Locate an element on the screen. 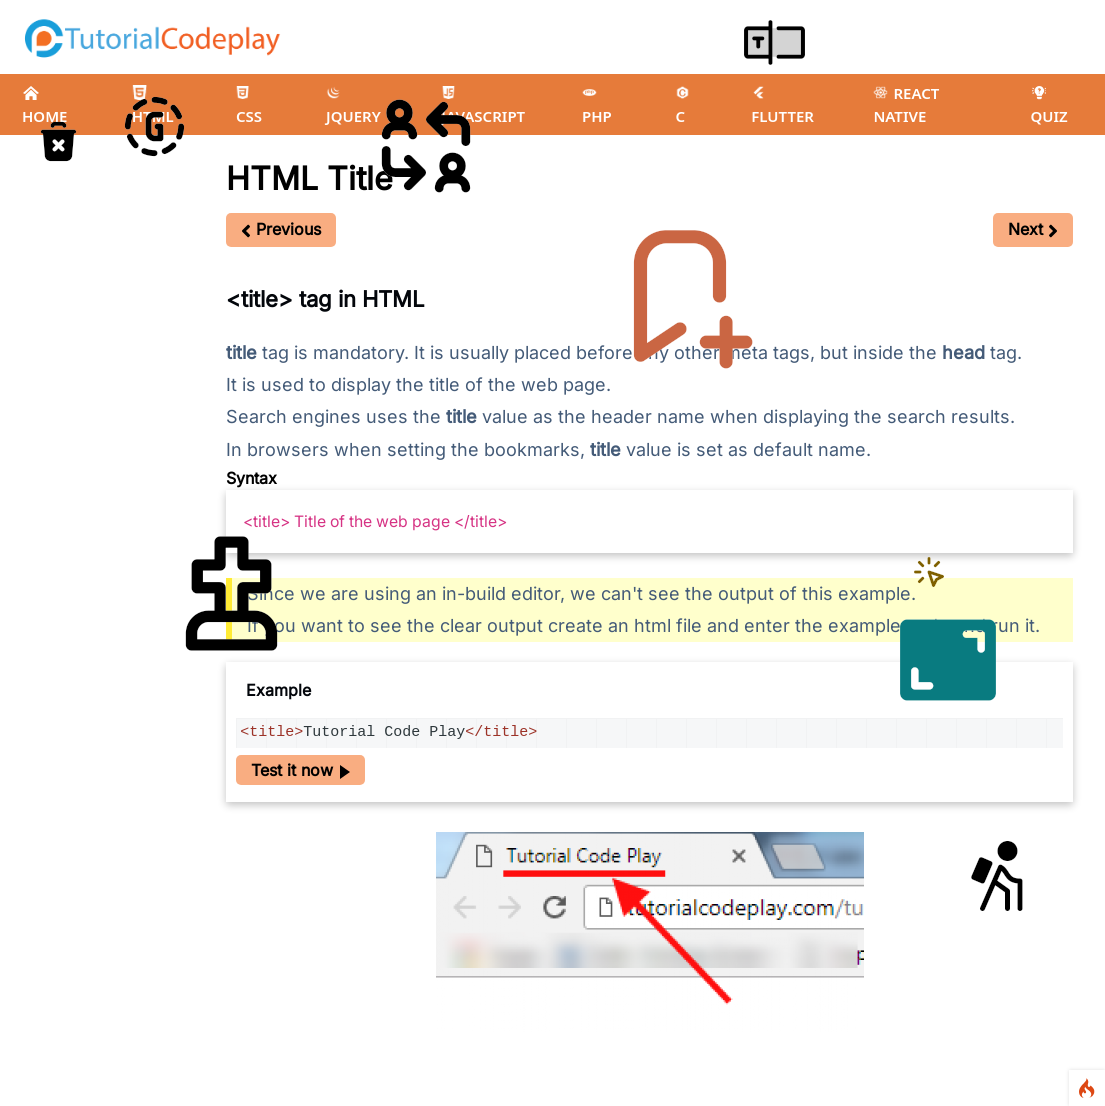 The height and width of the screenshot is (1106, 1105). insert a text input field is located at coordinates (774, 42).